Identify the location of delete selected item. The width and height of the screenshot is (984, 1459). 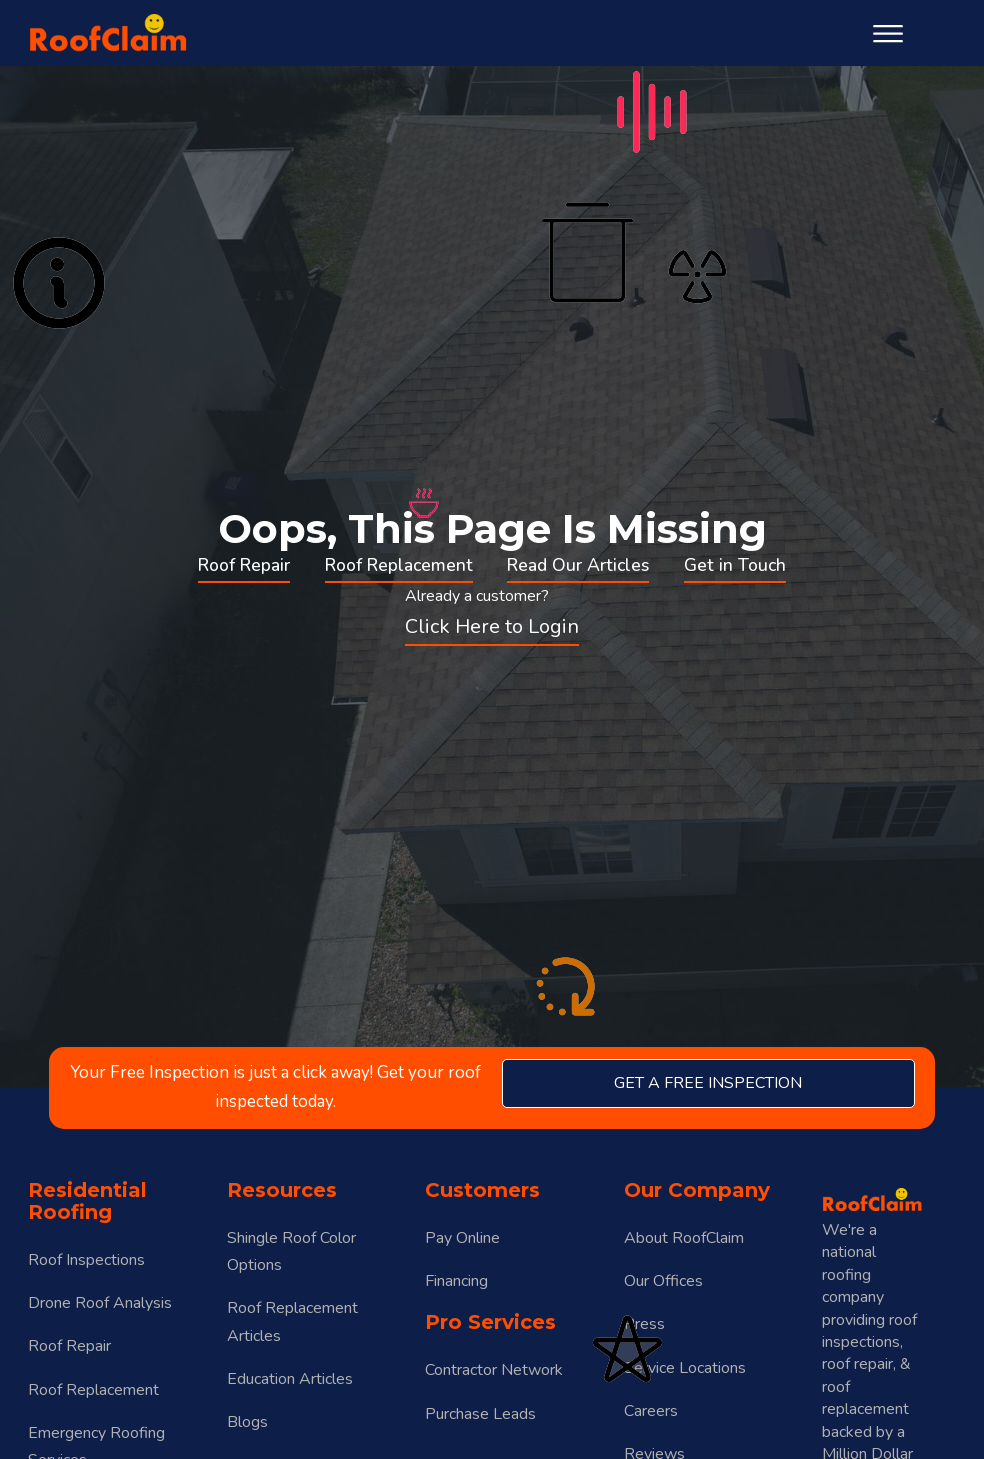
(587, 256).